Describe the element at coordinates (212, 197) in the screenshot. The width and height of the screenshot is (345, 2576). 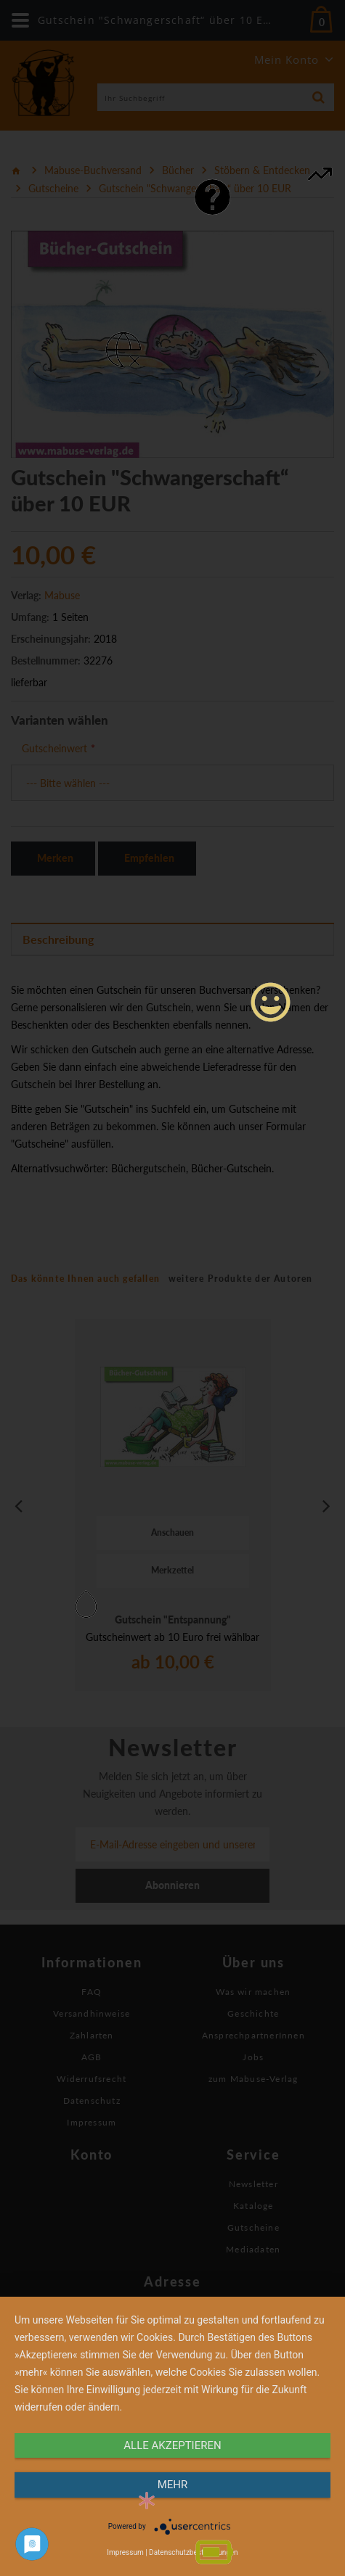
I see `access help or support information` at that location.